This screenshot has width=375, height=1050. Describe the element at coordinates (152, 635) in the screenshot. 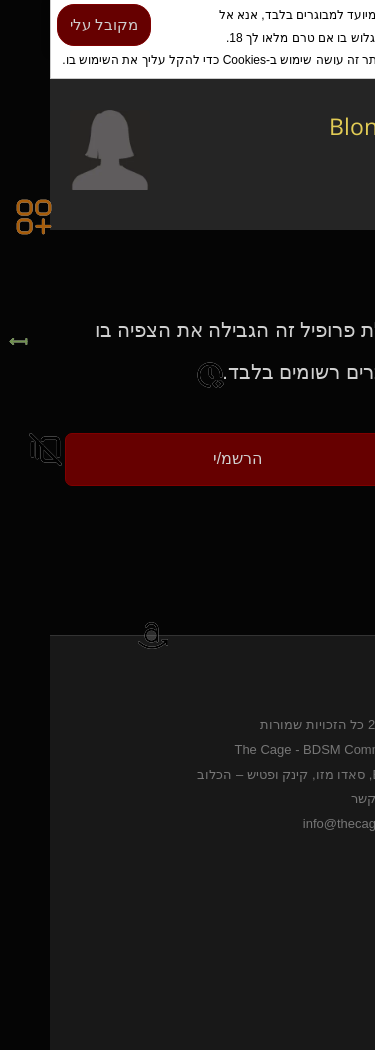

I see `open the Amazon app or website` at that location.